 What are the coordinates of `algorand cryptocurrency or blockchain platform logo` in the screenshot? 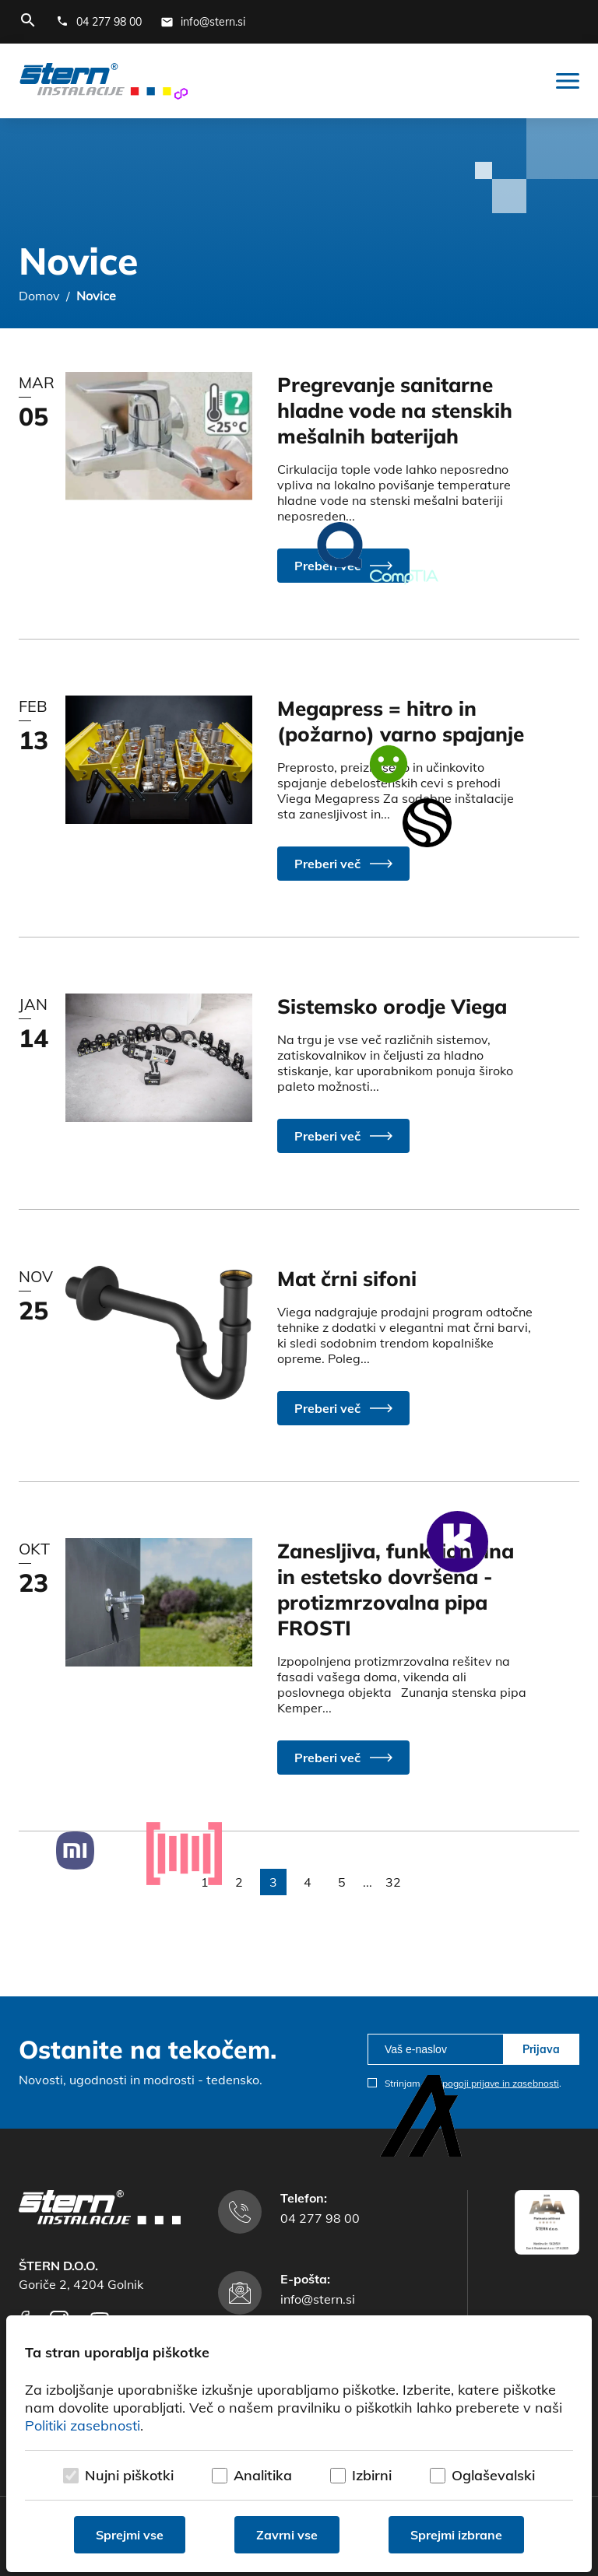 It's located at (420, 2115).